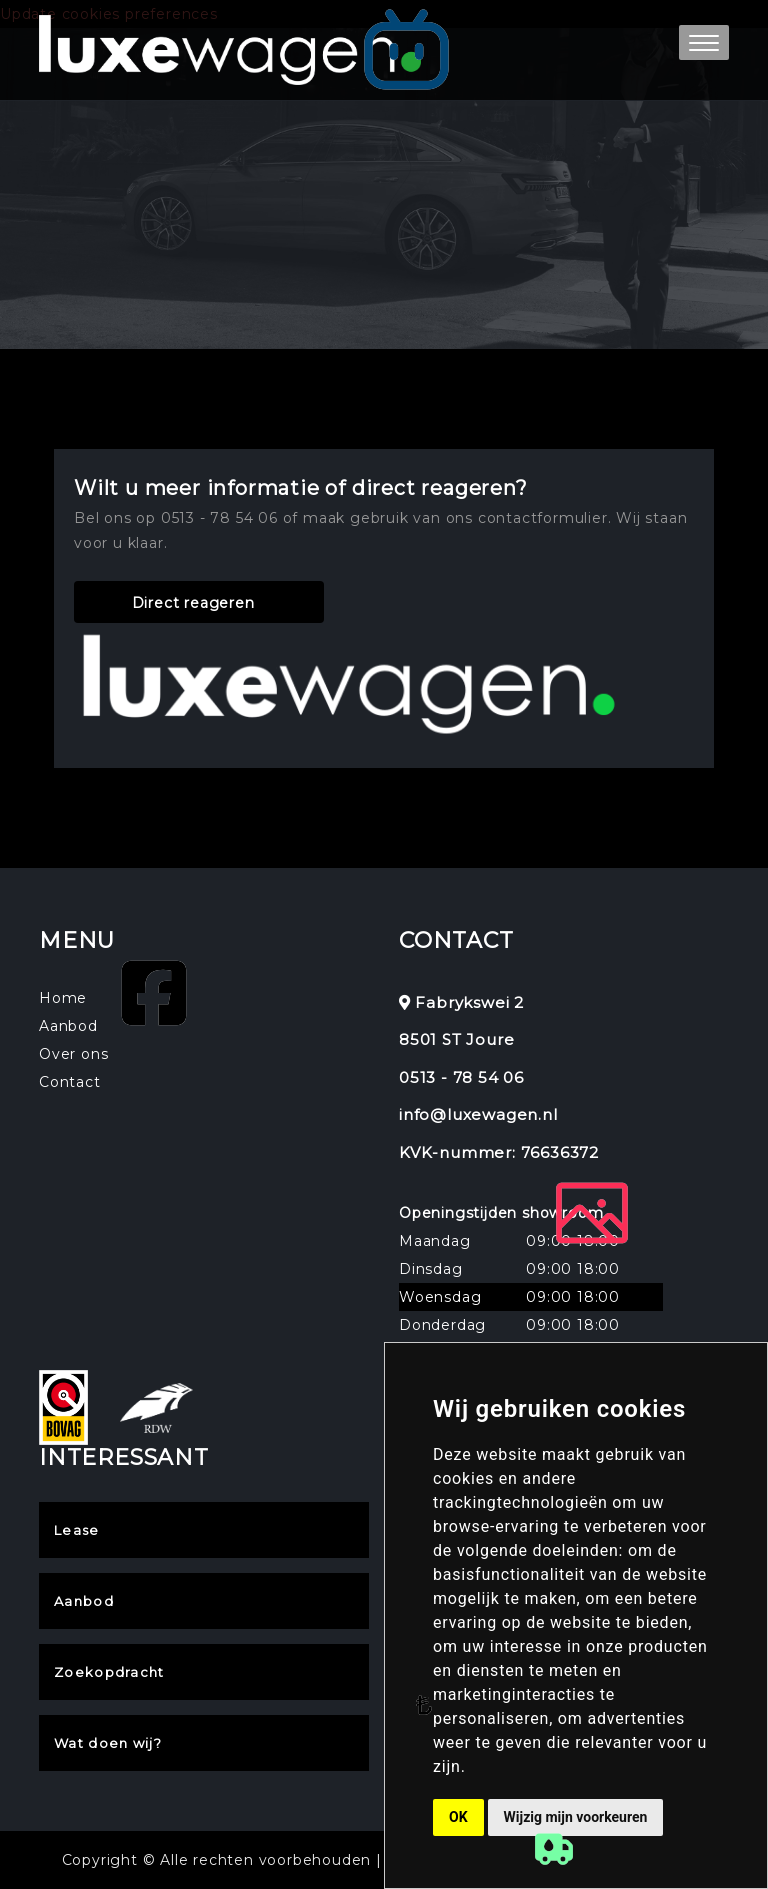 The image size is (768, 1889). Describe the element at coordinates (554, 1848) in the screenshot. I see `water delivery service` at that location.